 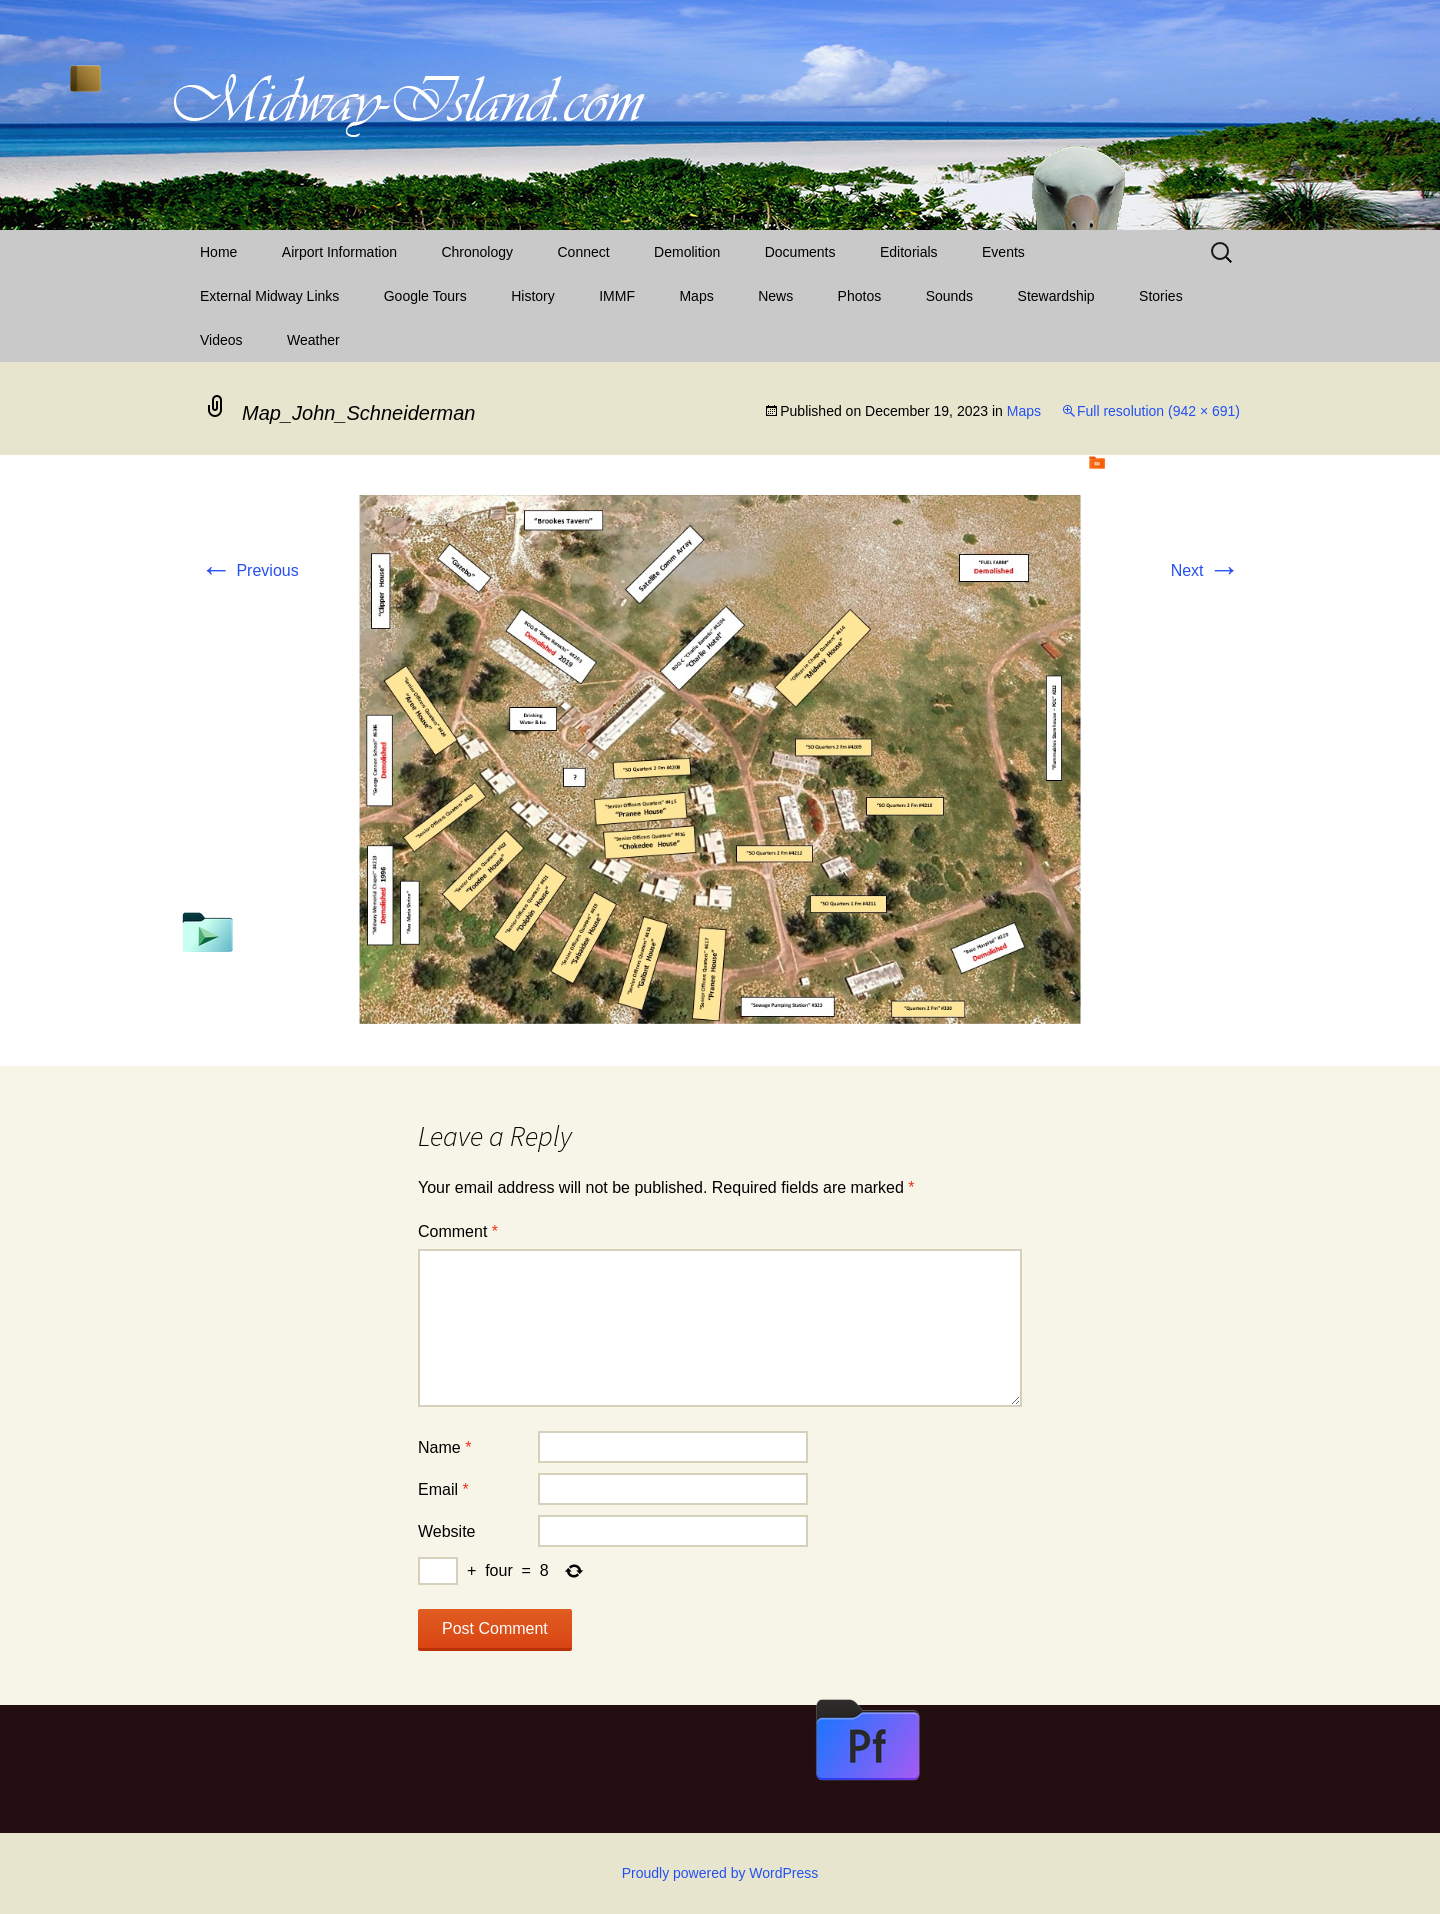 What do you see at coordinates (207, 933) in the screenshot?
I see `open internet download manager folder` at bounding box center [207, 933].